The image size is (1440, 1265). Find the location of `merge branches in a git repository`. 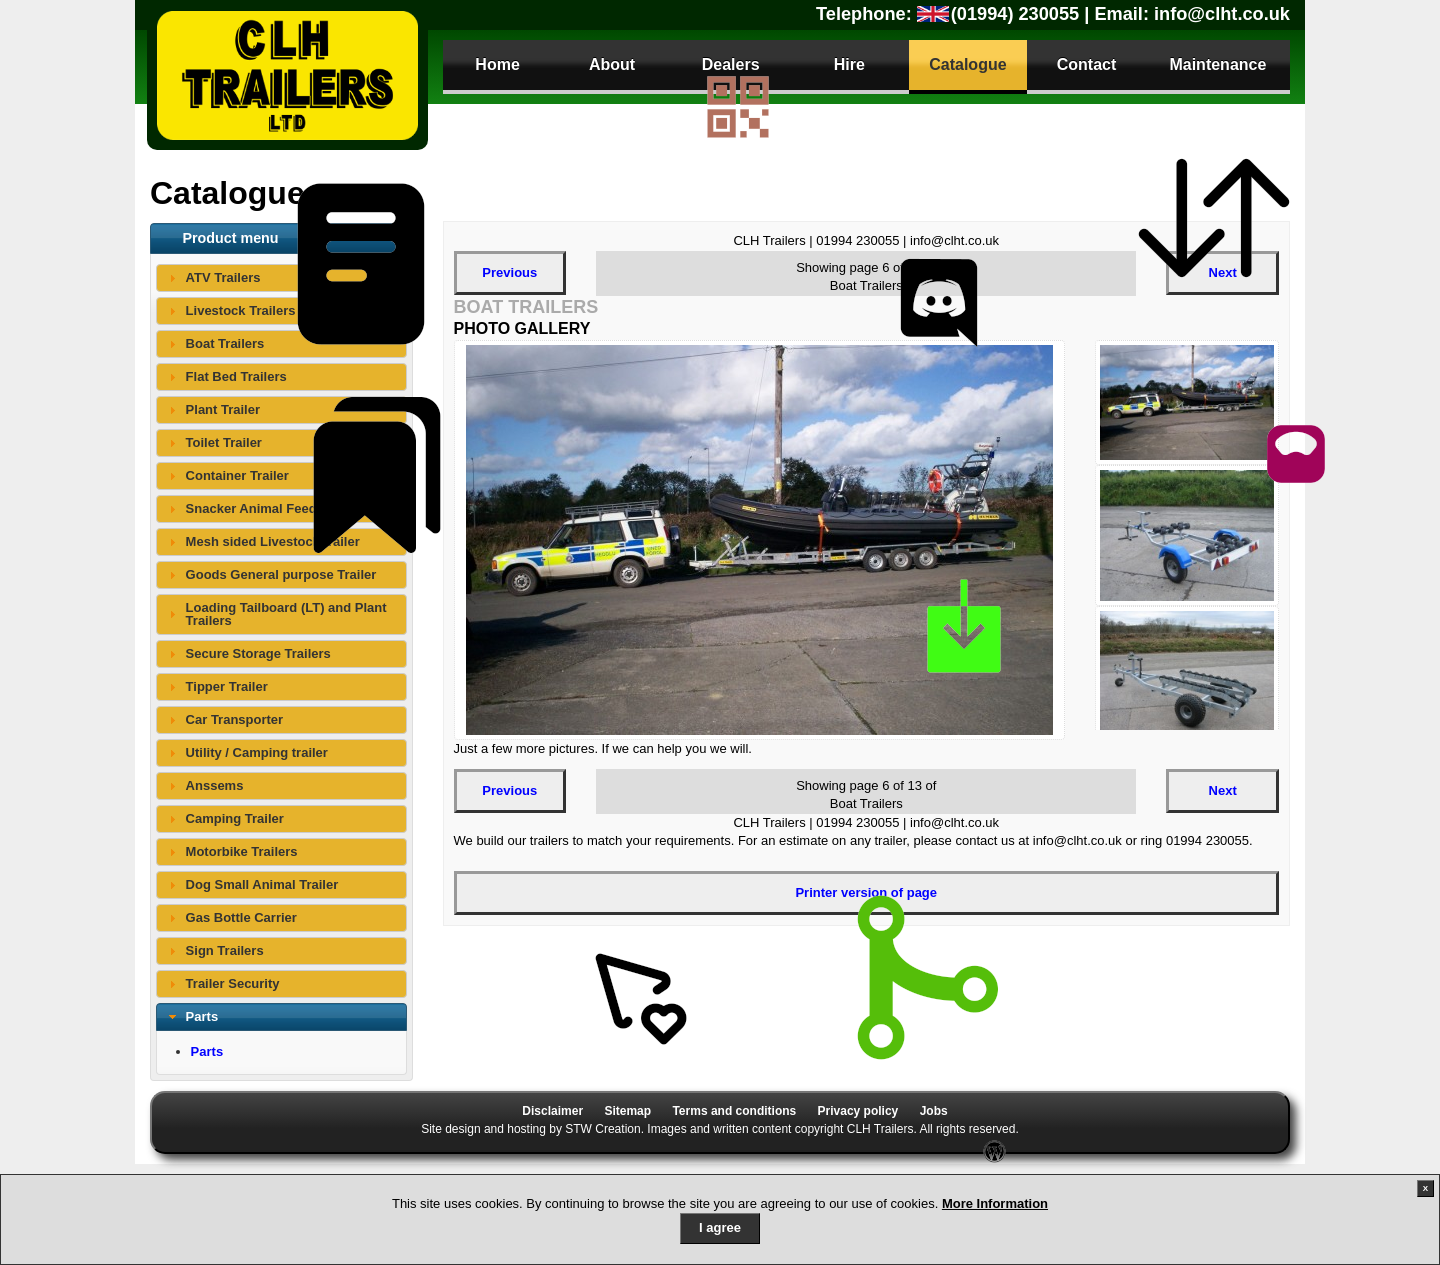

merge branches in a git repository is located at coordinates (927, 977).